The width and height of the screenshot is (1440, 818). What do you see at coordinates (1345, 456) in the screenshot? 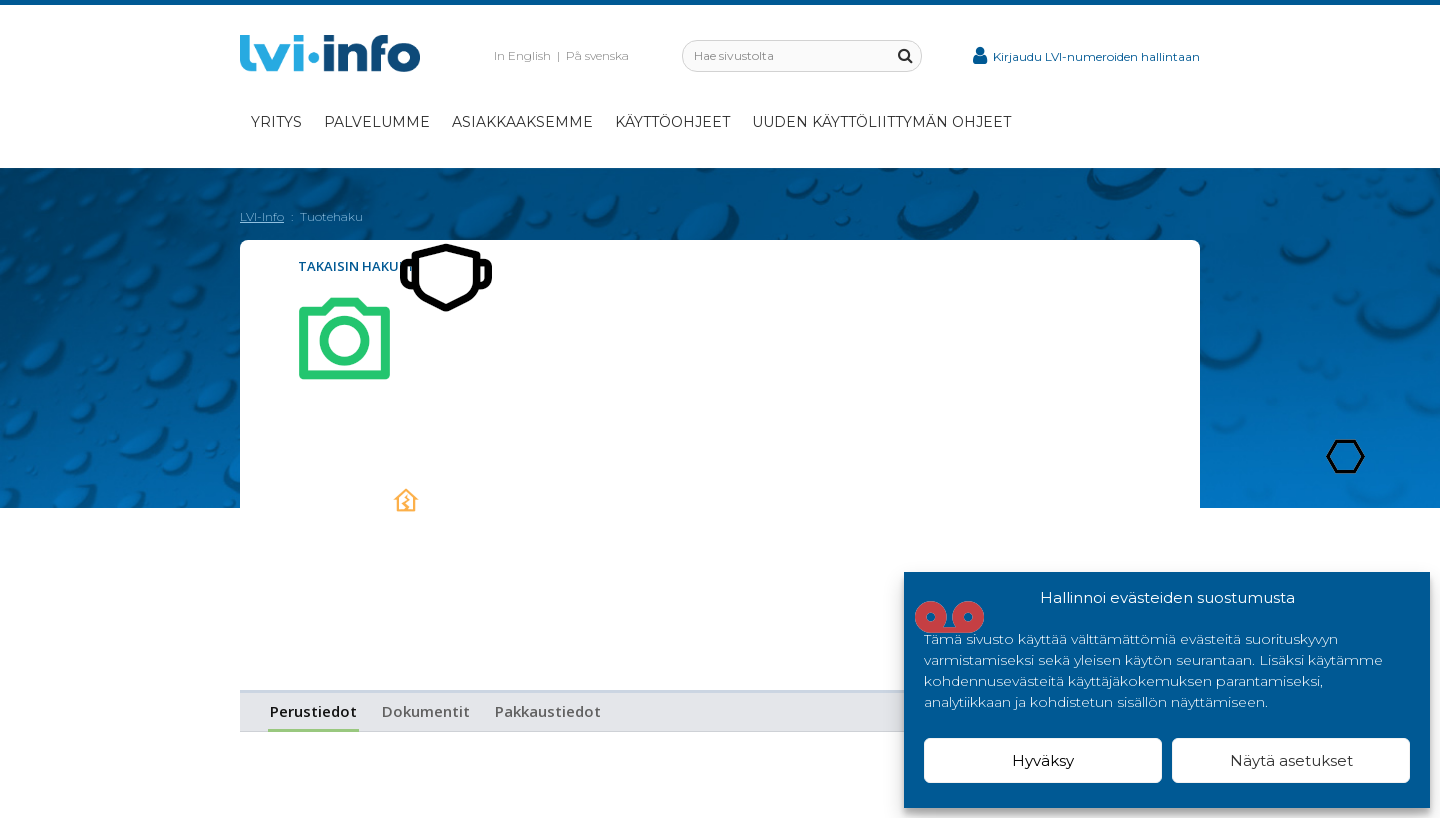
I see `select hexagon shape tool` at bounding box center [1345, 456].